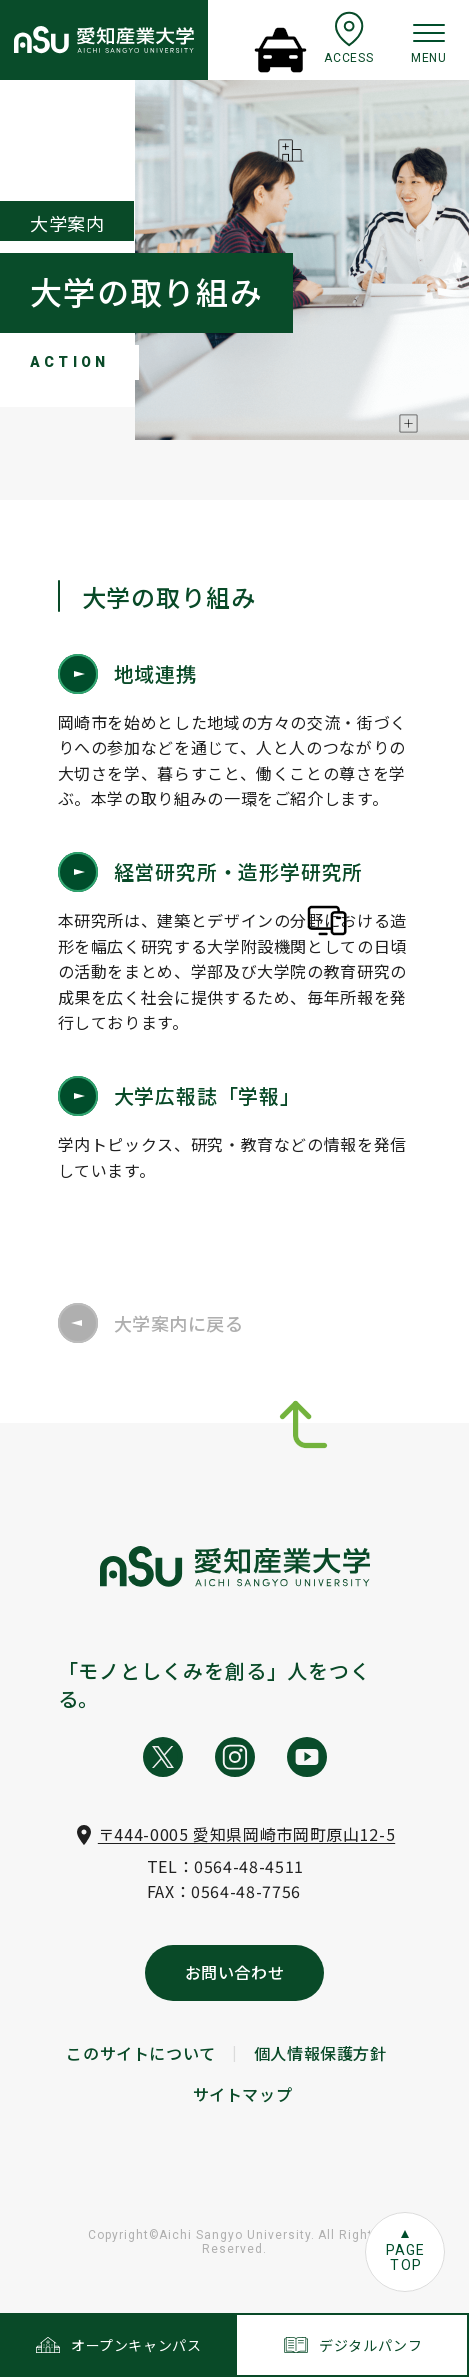  I want to click on find nearby hospitals or medical facilities, so click(288, 150).